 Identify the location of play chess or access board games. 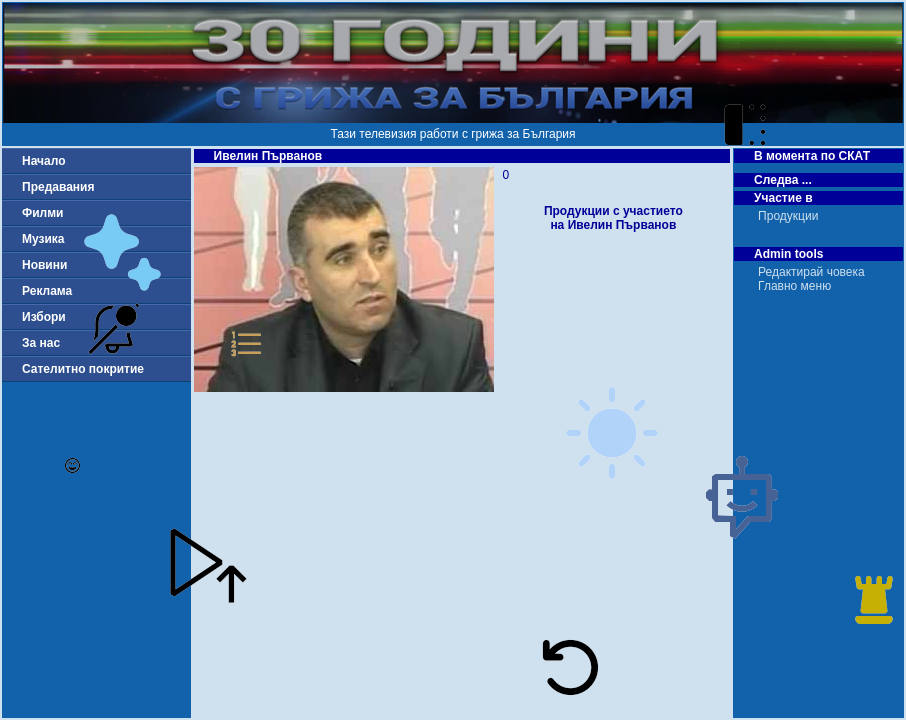
(874, 600).